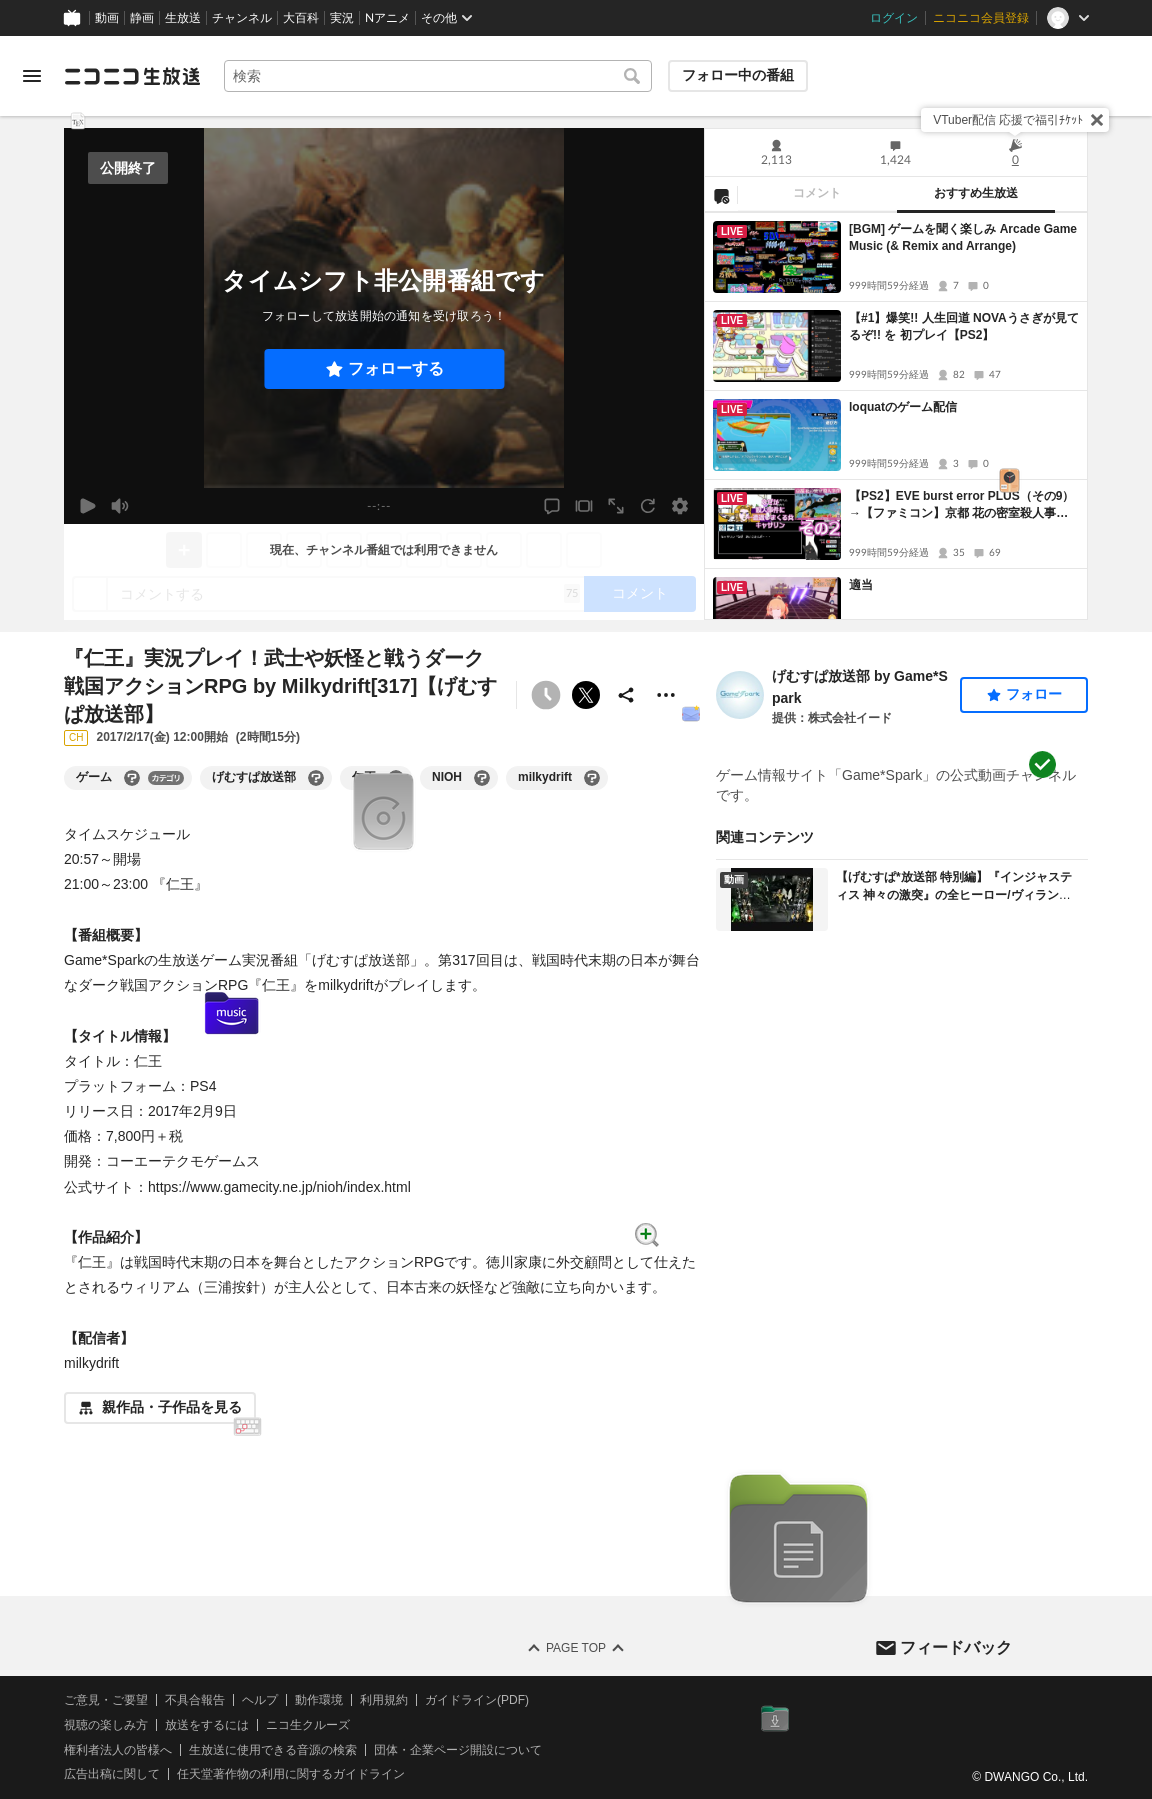 Image resolution: width=1152 pixels, height=1799 pixels. What do you see at coordinates (775, 1718) in the screenshot?
I see `open downloads folder` at bounding box center [775, 1718].